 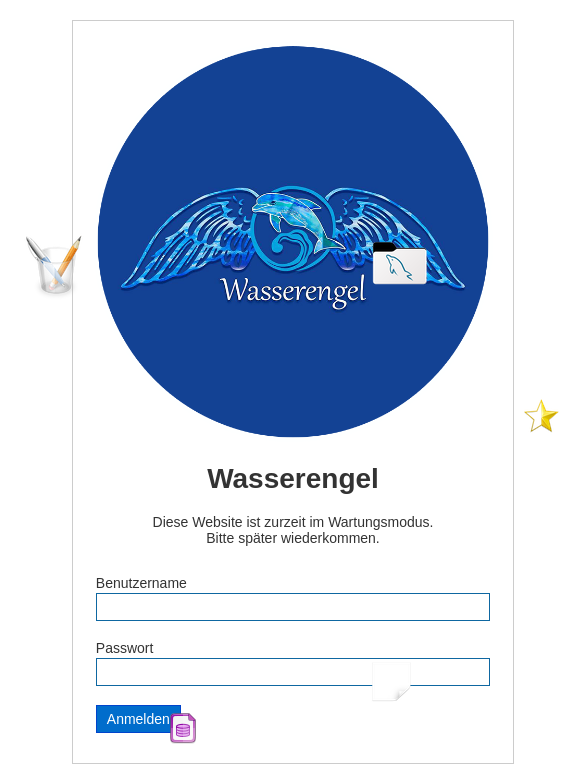 I want to click on open mysql database files folder, so click(x=399, y=264).